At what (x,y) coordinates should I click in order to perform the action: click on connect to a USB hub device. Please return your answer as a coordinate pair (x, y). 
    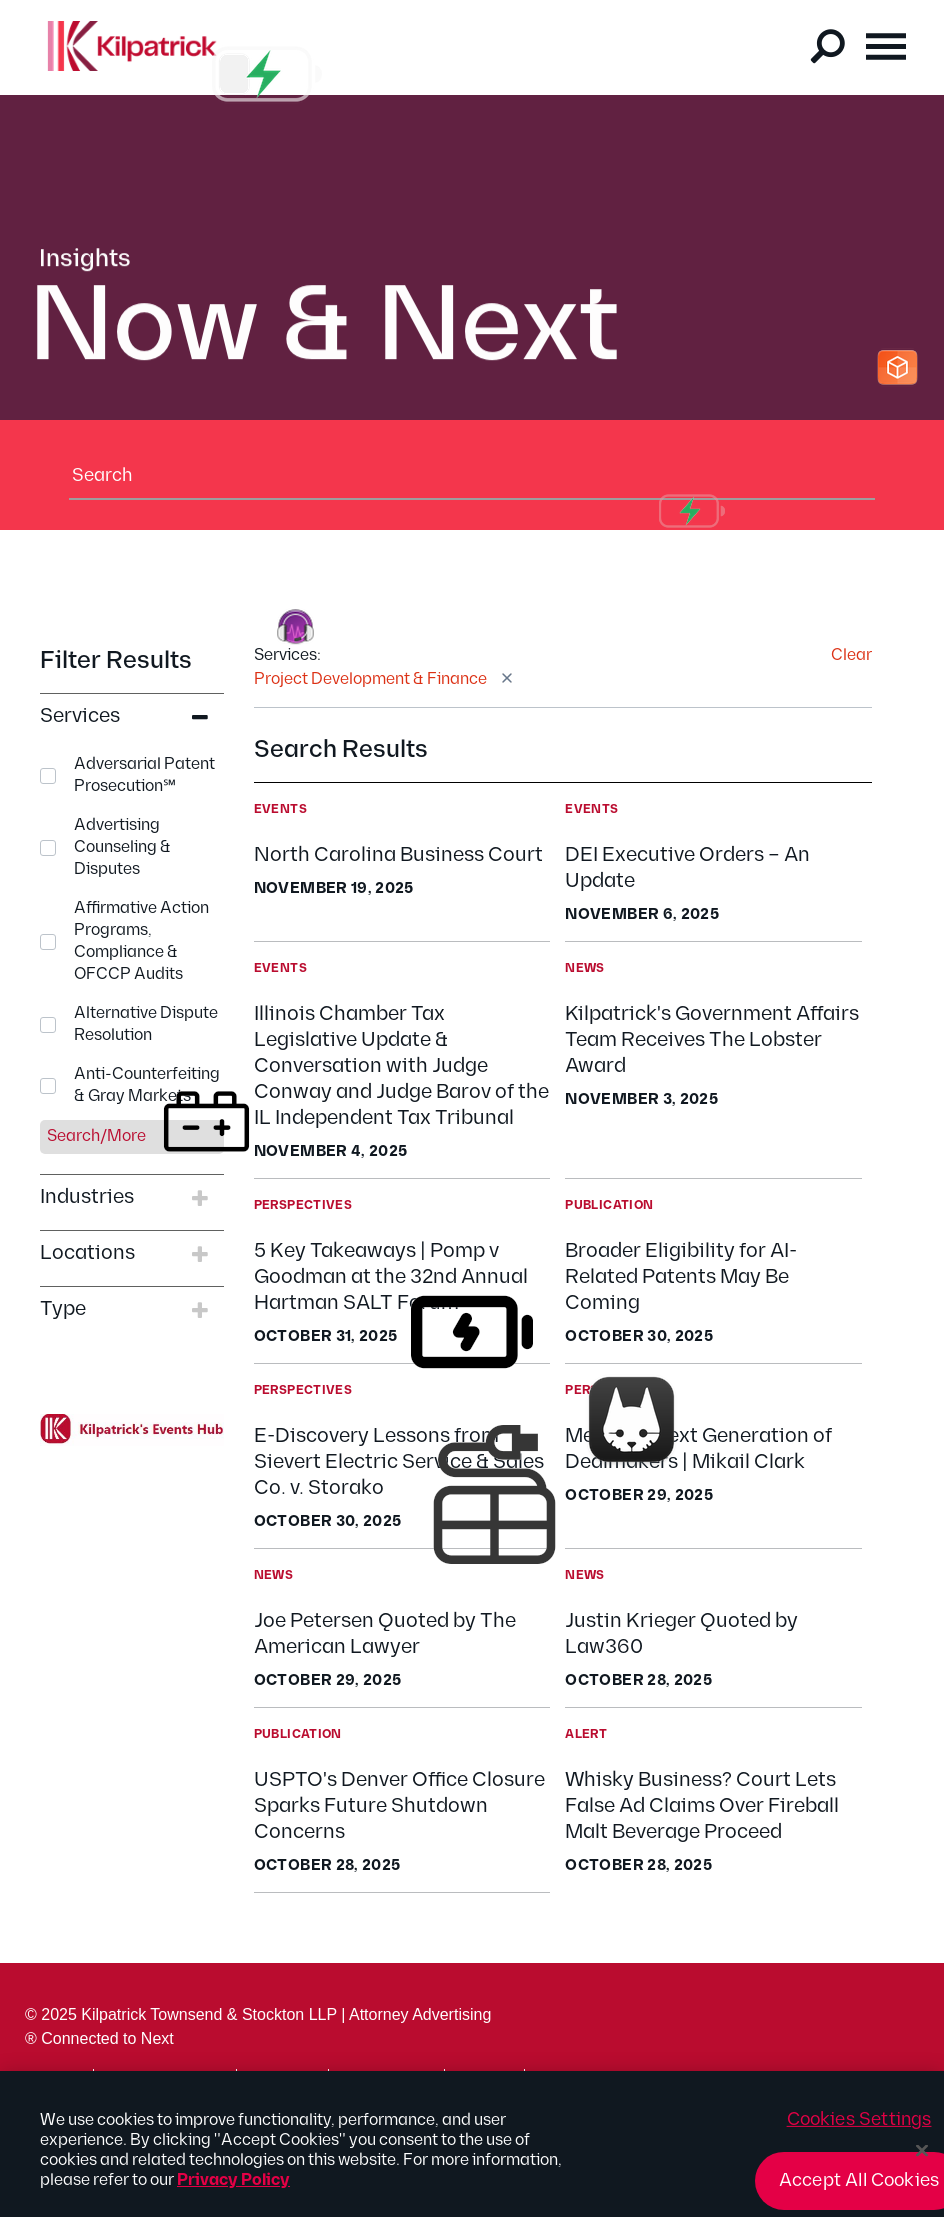
    Looking at the image, I should click on (494, 1494).